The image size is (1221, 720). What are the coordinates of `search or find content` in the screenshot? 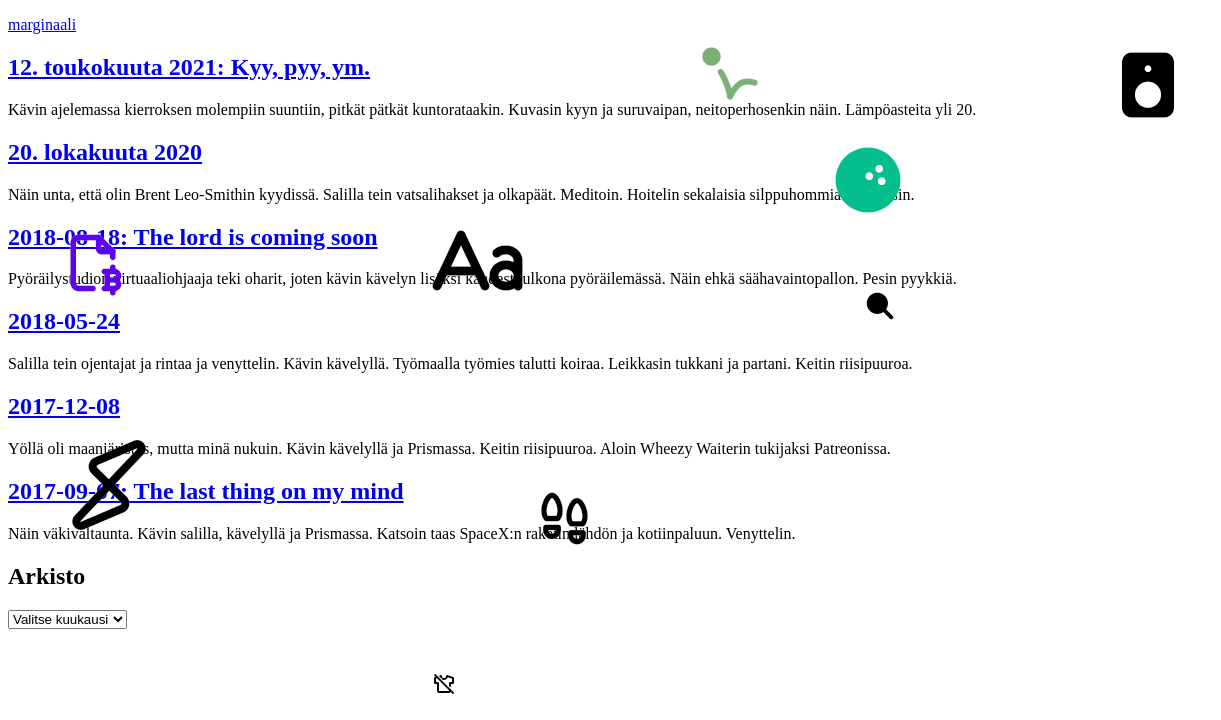 It's located at (880, 306).